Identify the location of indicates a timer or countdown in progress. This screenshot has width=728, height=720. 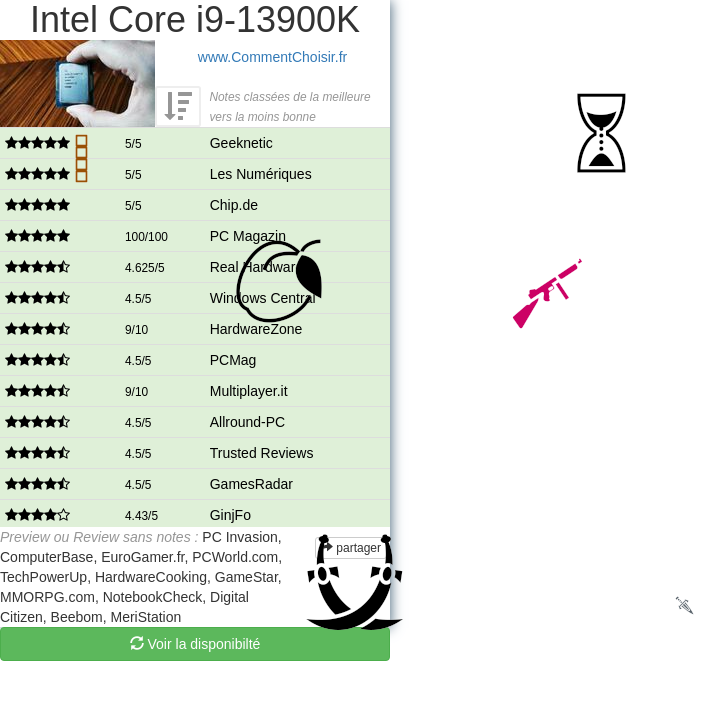
(601, 133).